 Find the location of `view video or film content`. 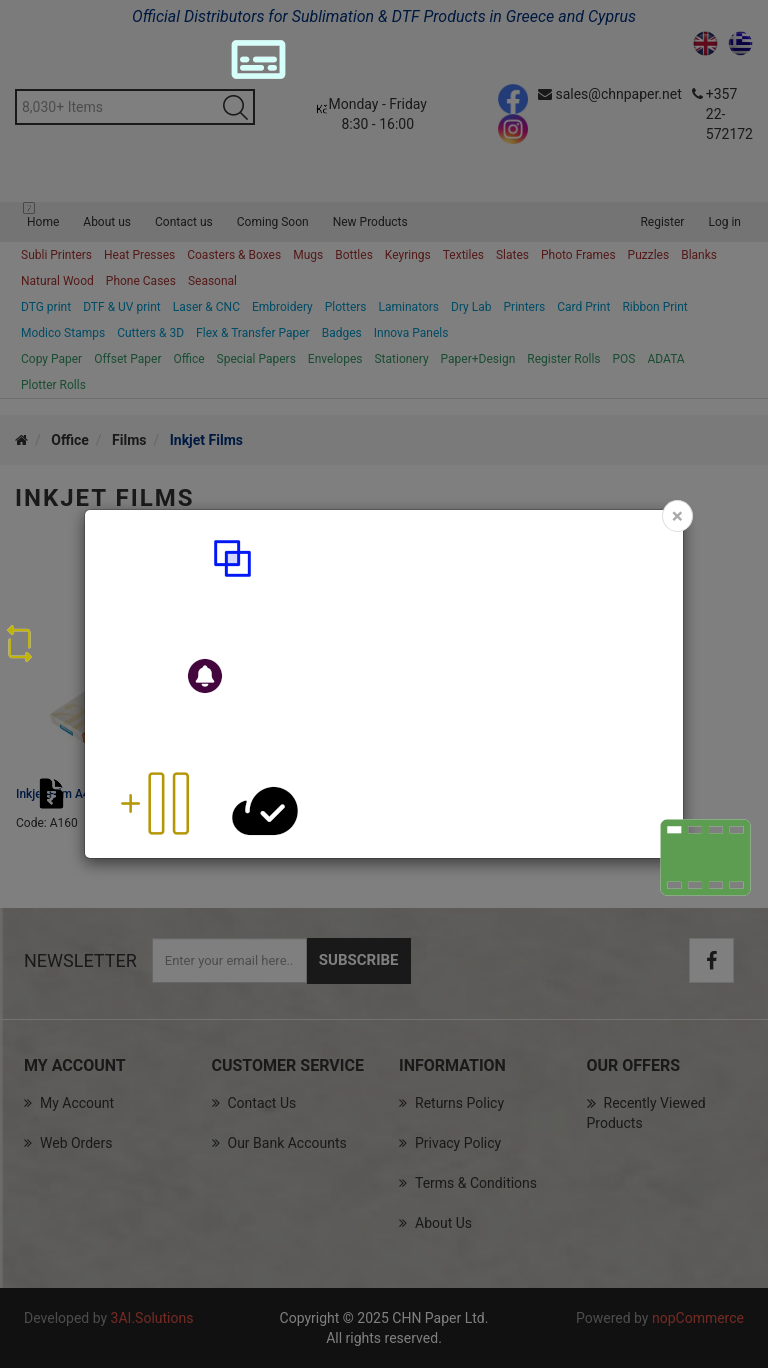

view video or film content is located at coordinates (705, 857).